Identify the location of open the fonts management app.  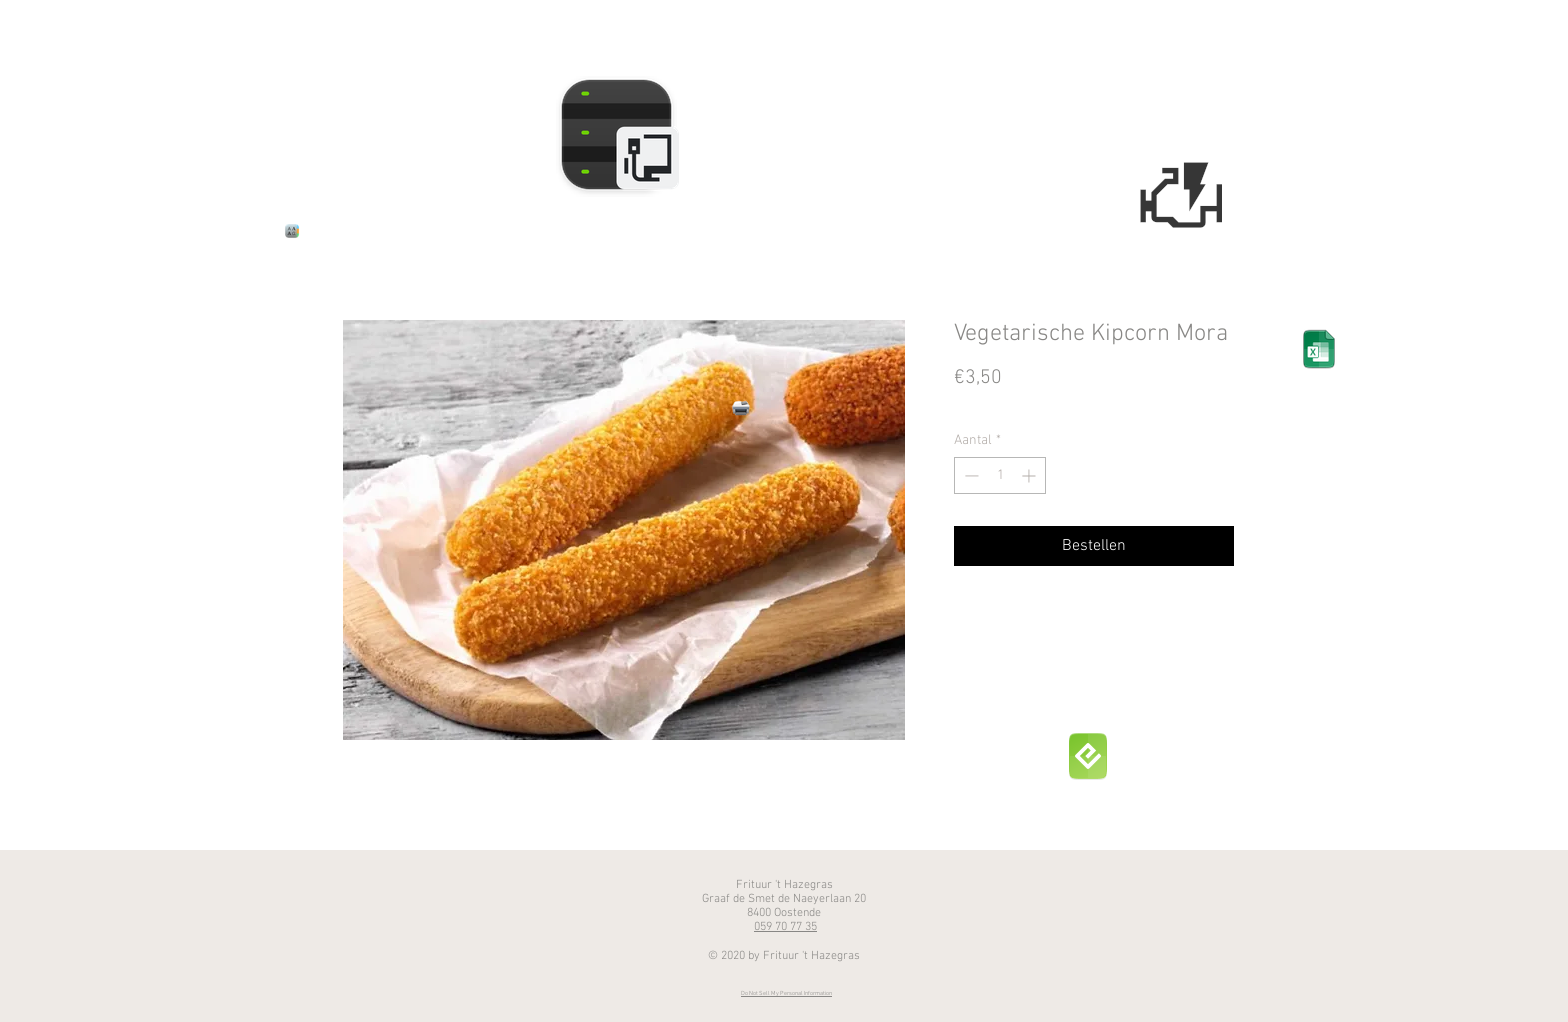
(292, 231).